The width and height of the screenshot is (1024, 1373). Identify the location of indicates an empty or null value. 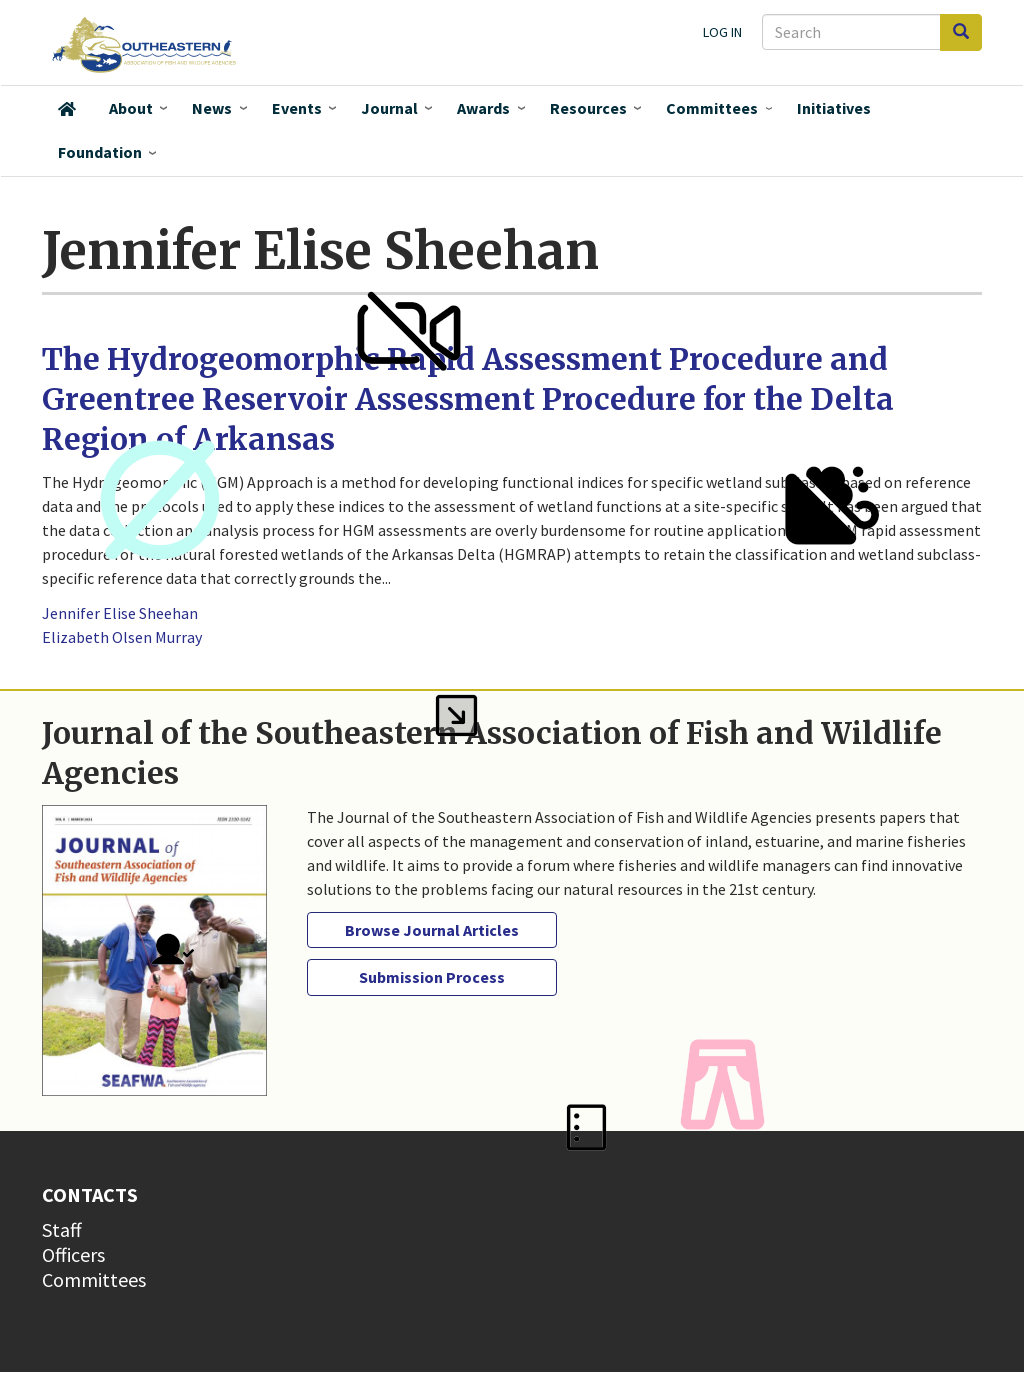
(160, 500).